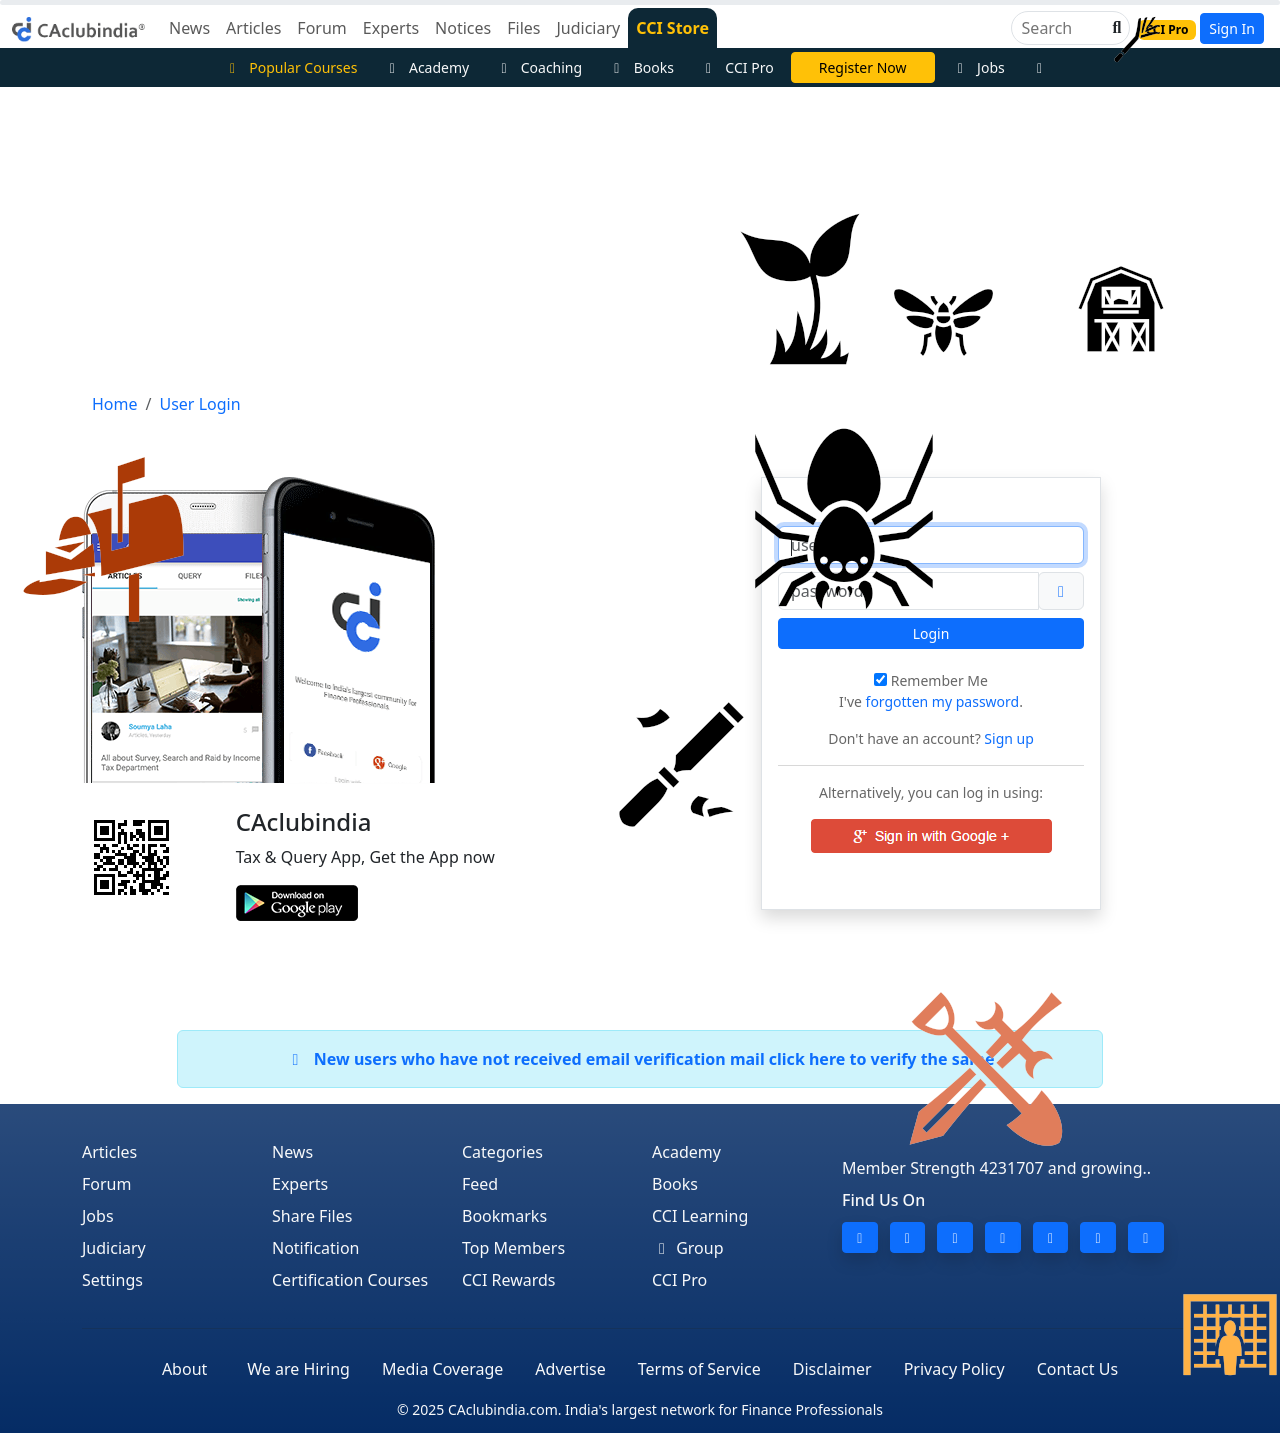 The image size is (1280, 1433). Describe the element at coordinates (103, 539) in the screenshot. I see `access your mailbox or inbox` at that location.